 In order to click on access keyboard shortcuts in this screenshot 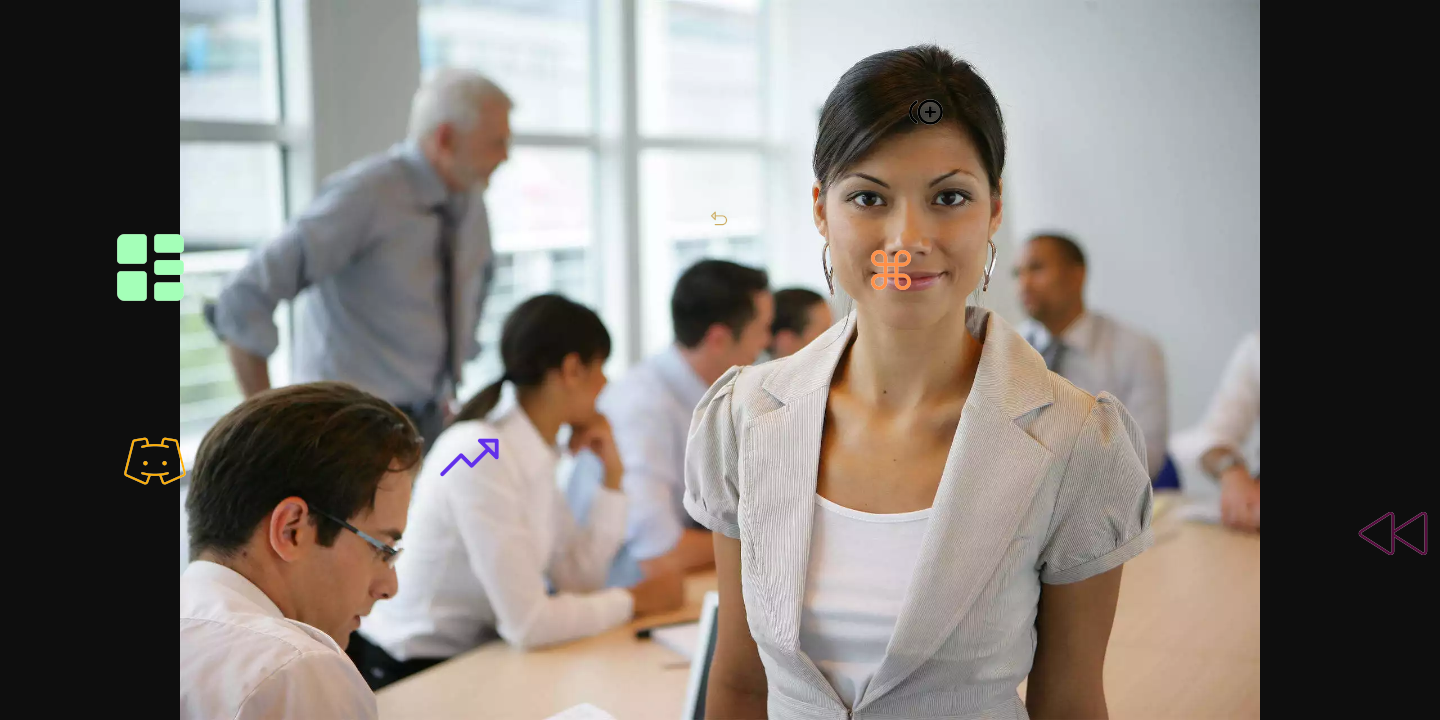, I will do `click(891, 270)`.